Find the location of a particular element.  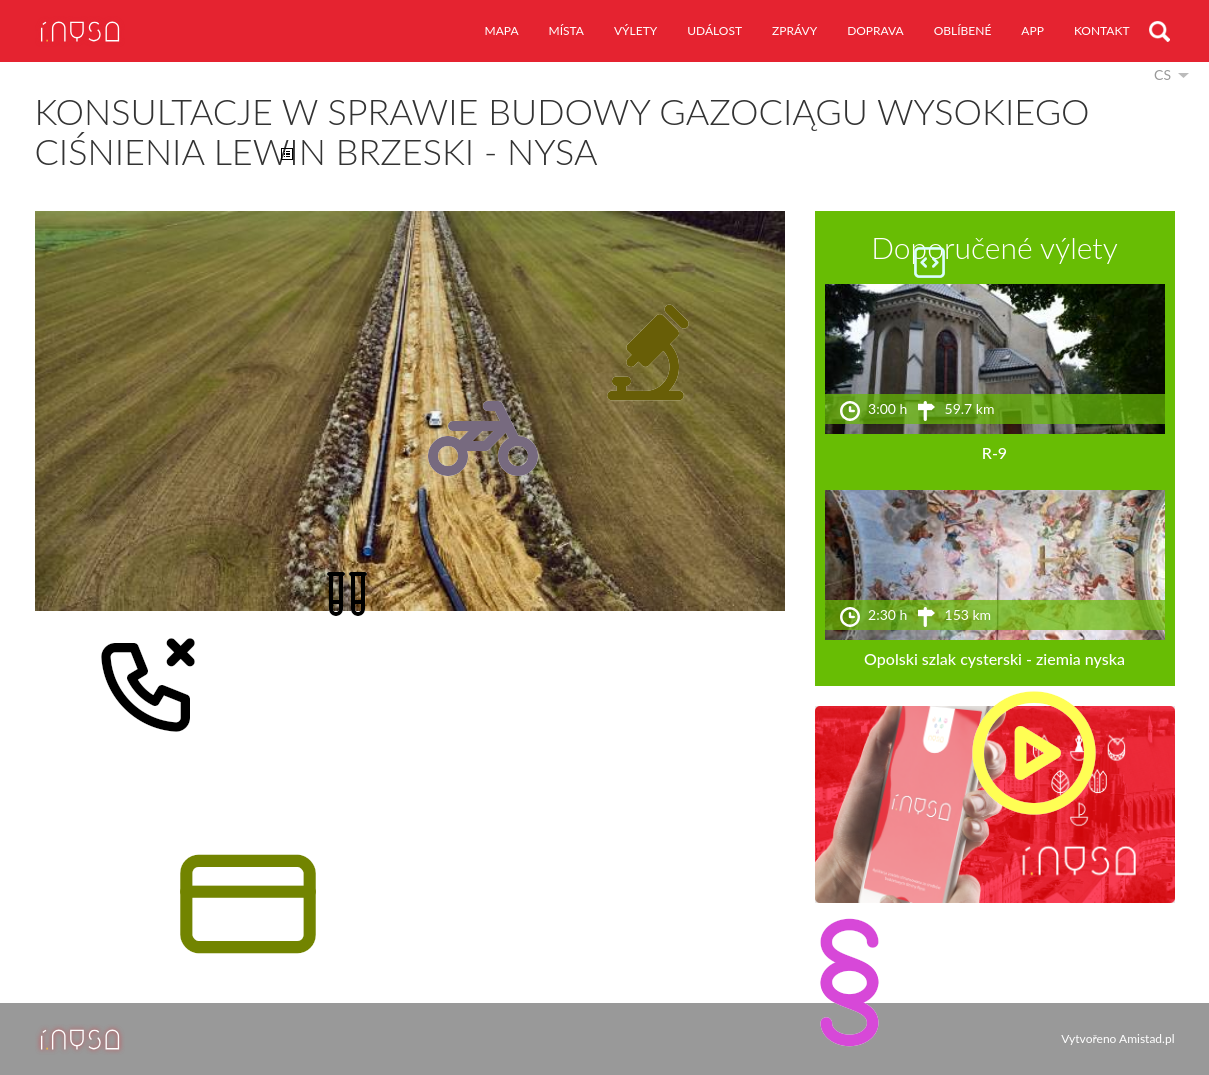

play media or video content is located at coordinates (1034, 753).